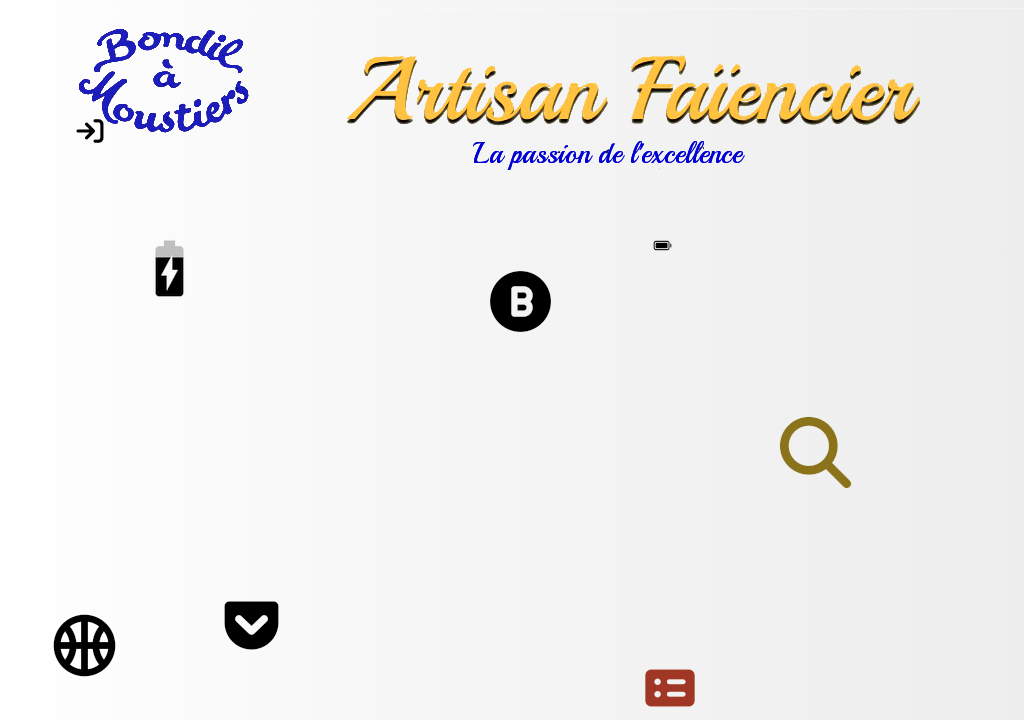 The image size is (1024, 720). Describe the element at coordinates (251, 624) in the screenshot. I see `save to Pocket` at that location.